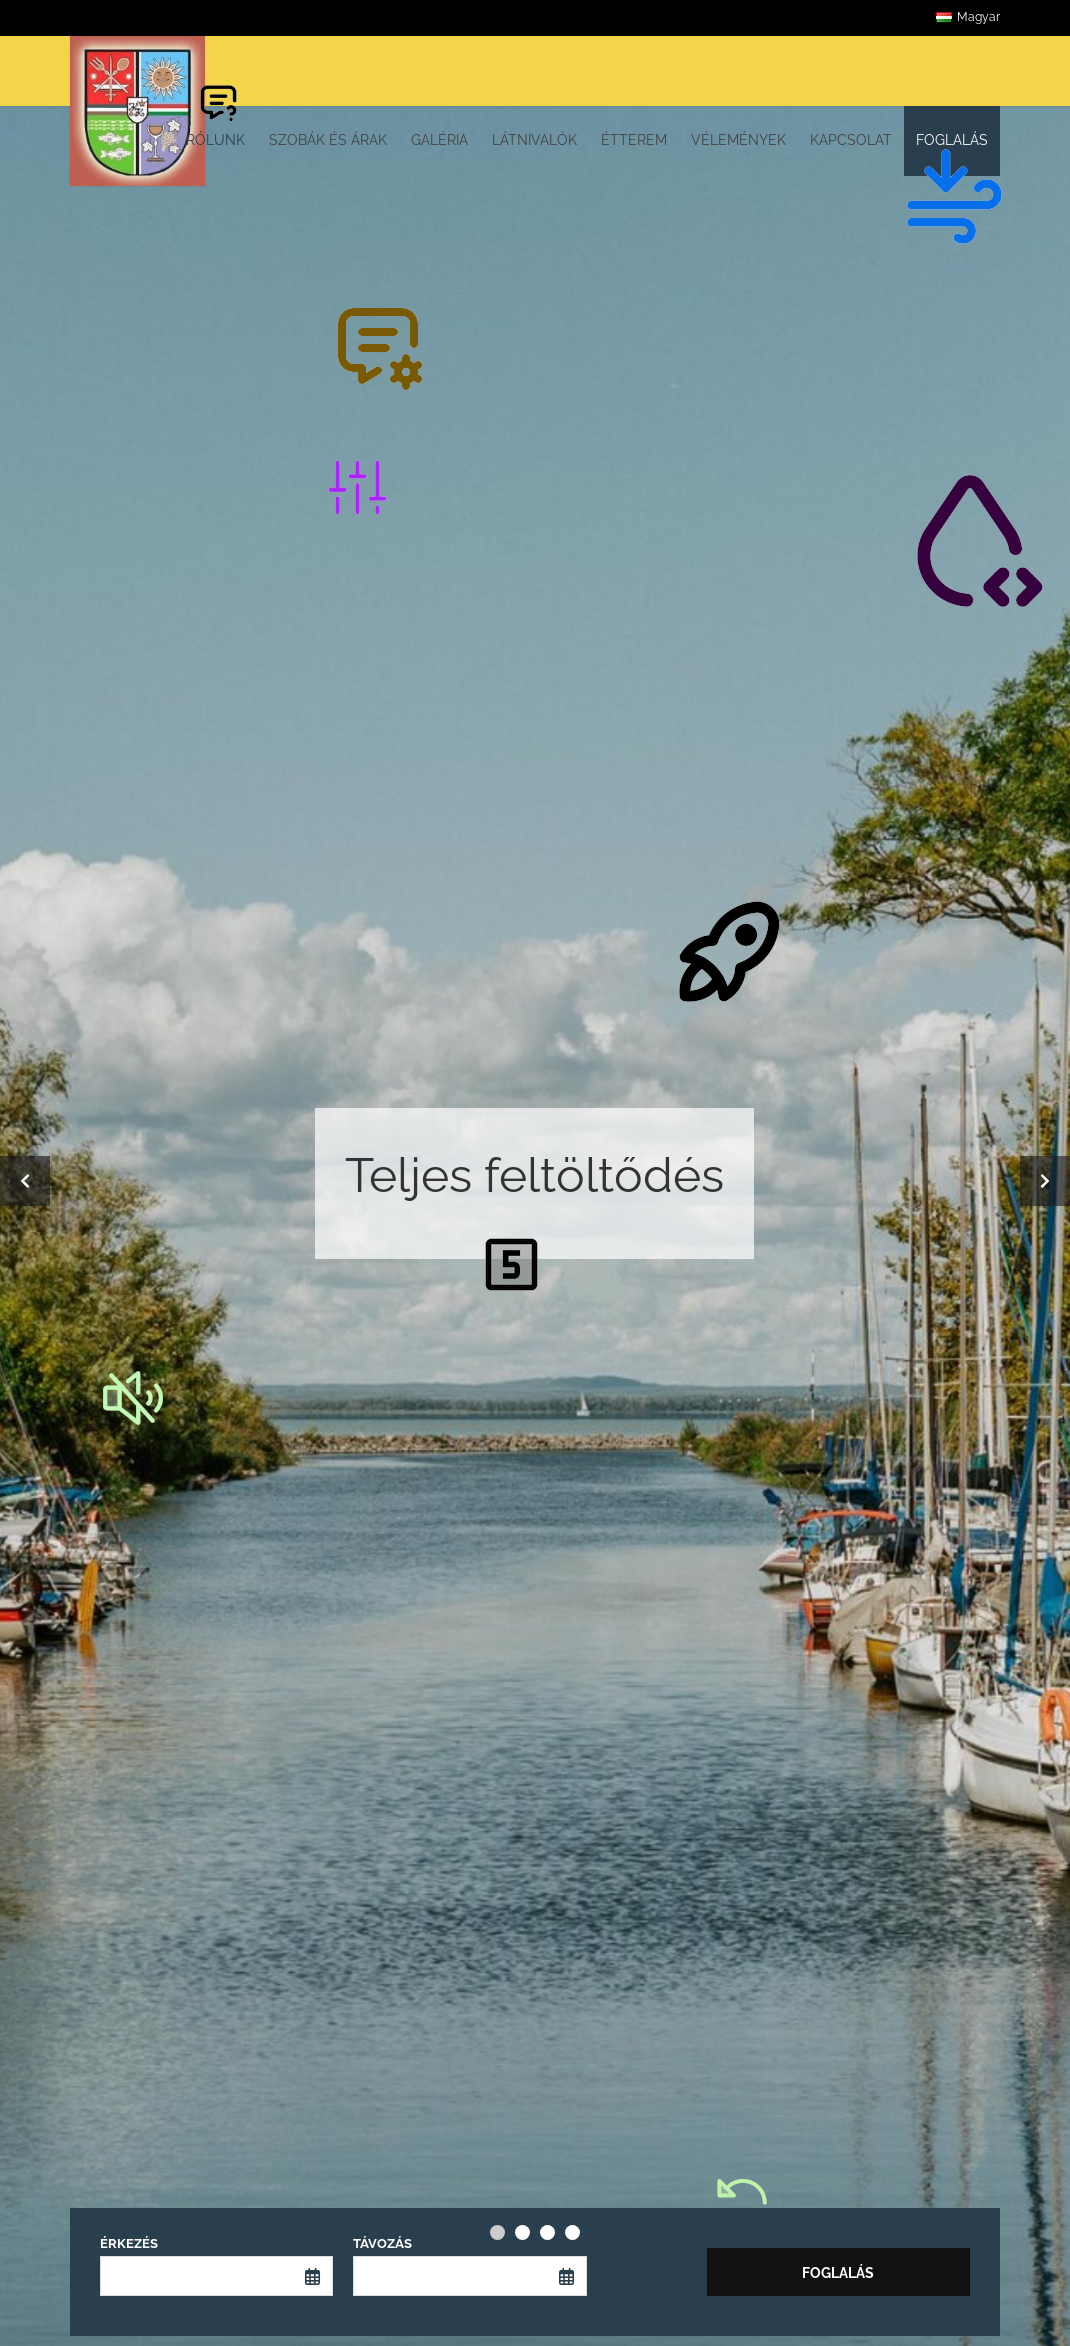  Describe the element at coordinates (743, 2190) in the screenshot. I see `undo previous action` at that location.